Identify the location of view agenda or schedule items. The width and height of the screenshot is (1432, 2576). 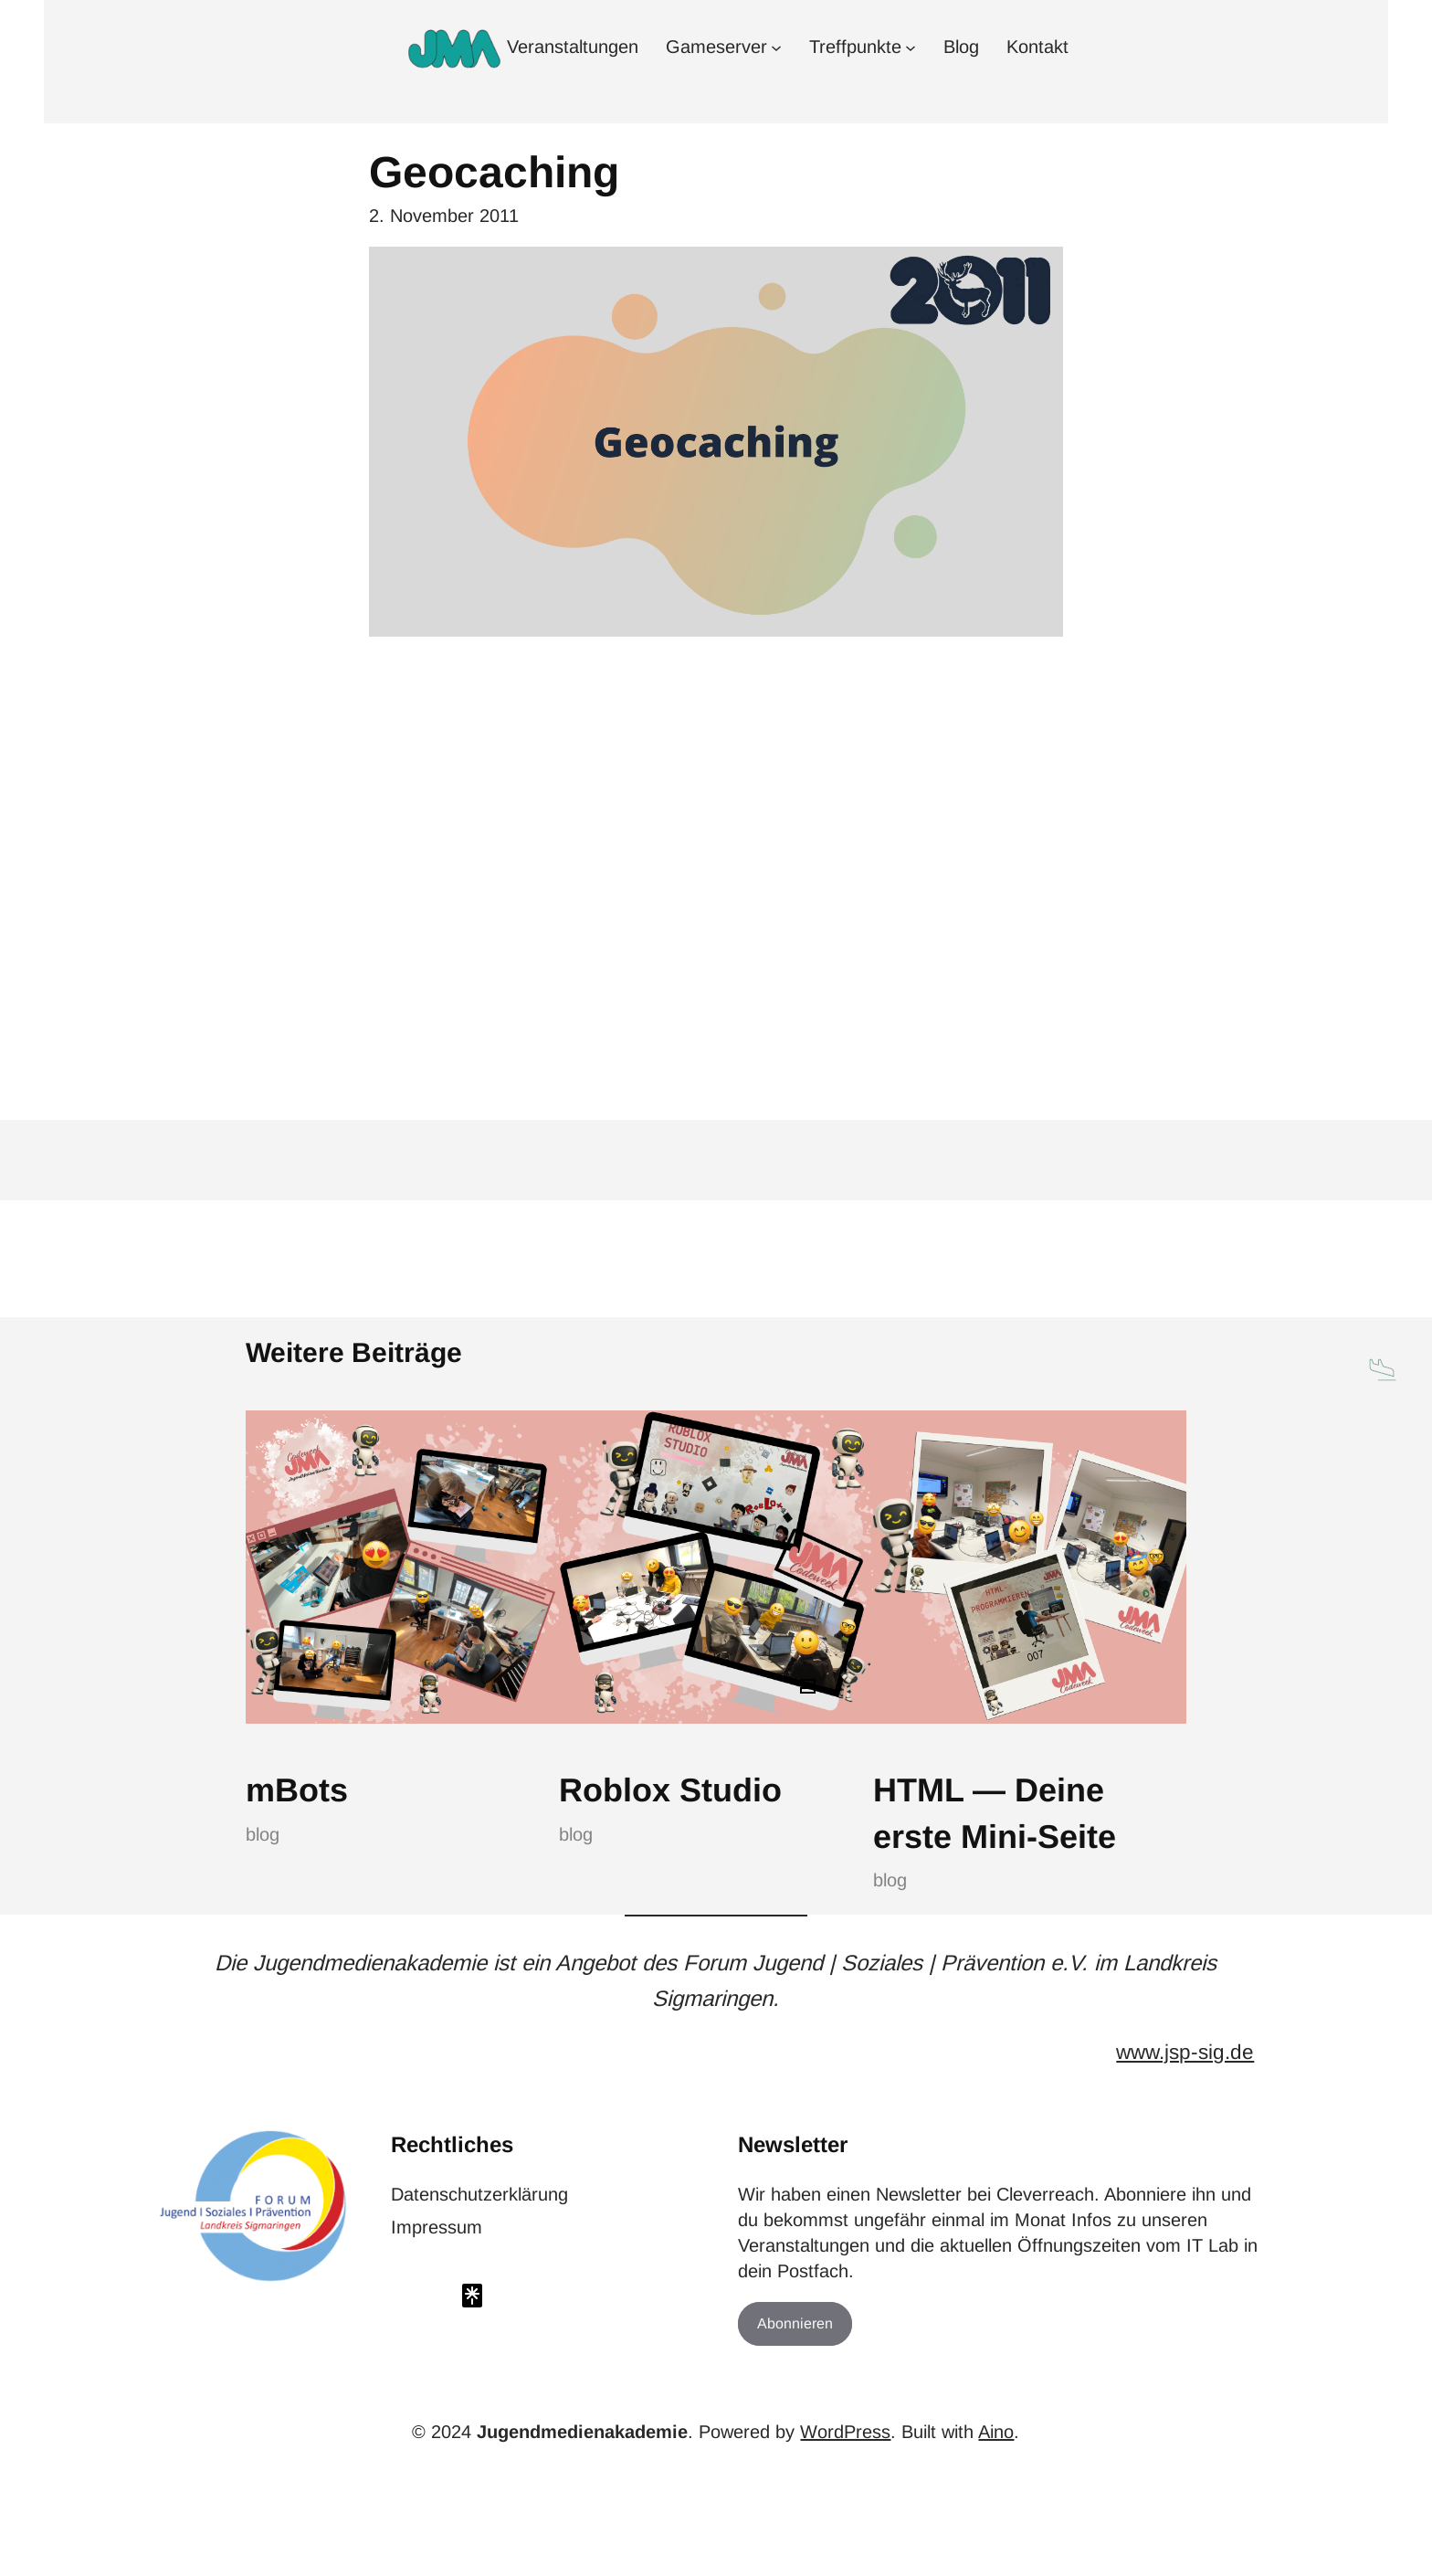
(808, 1686).